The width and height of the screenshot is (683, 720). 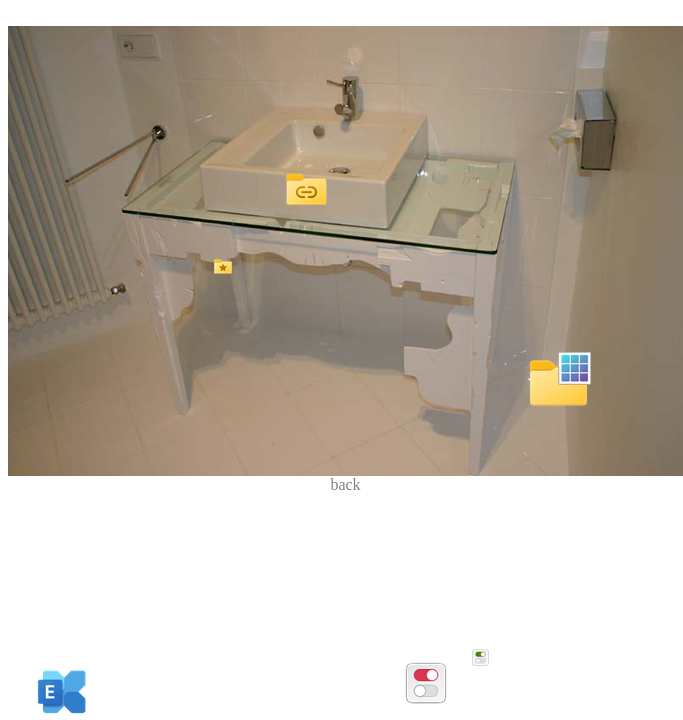 I want to click on open desktop preferences or settings, so click(x=426, y=683).